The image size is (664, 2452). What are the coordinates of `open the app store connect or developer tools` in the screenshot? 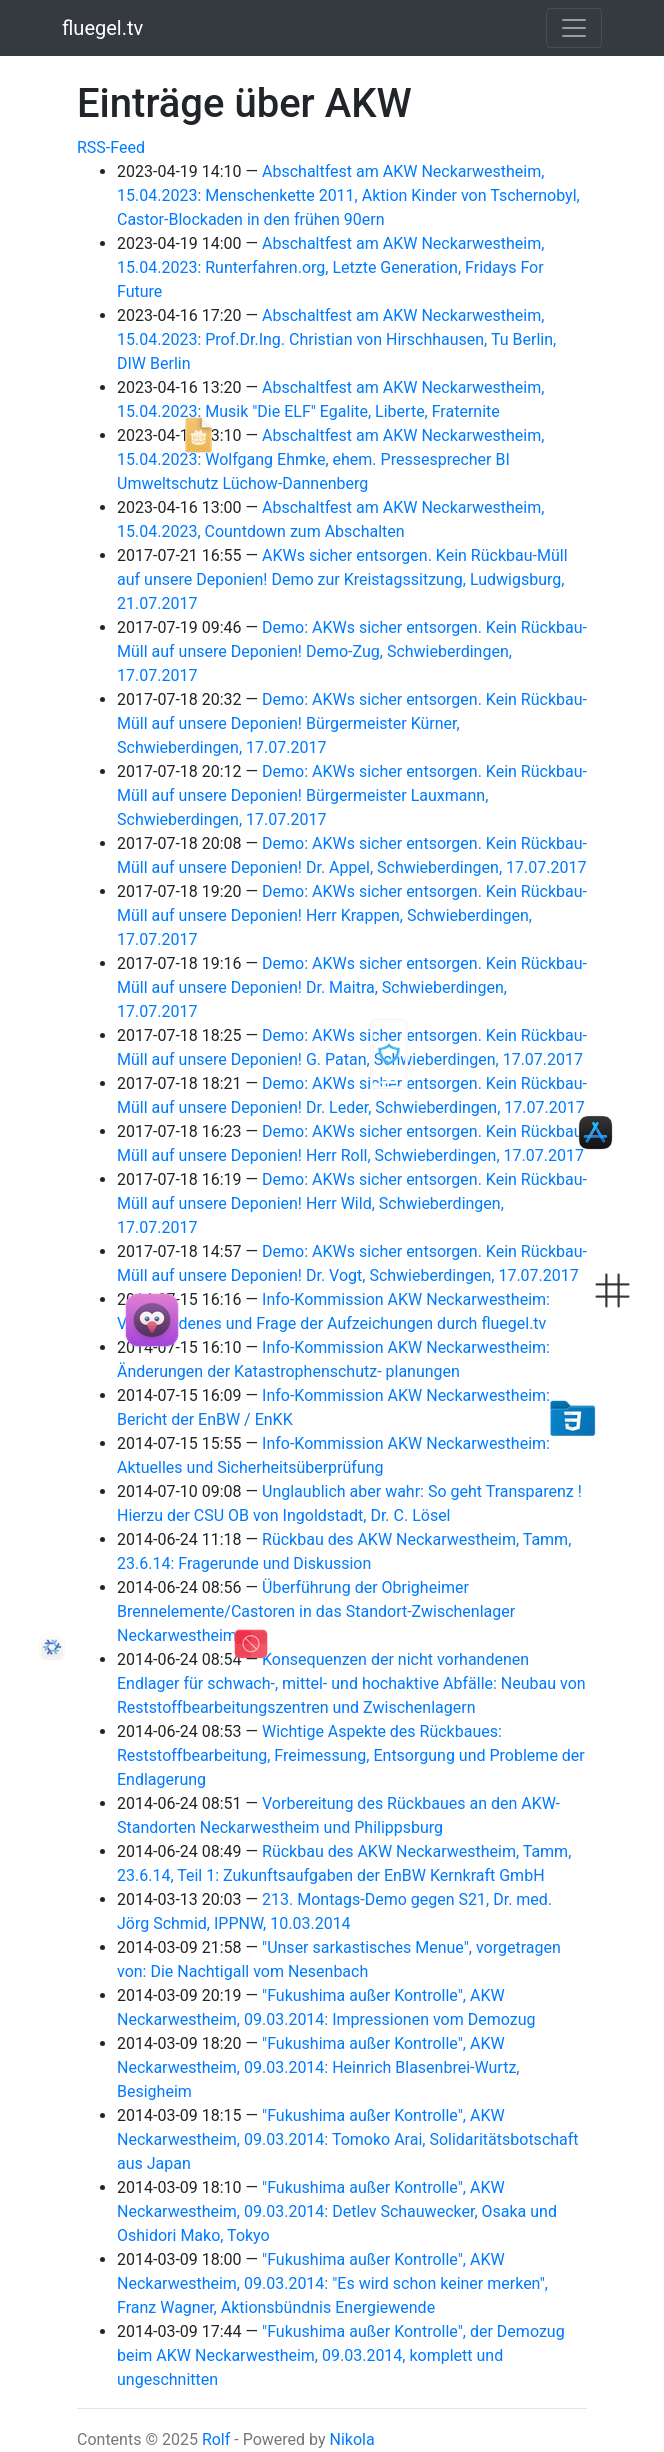 It's located at (595, 1132).